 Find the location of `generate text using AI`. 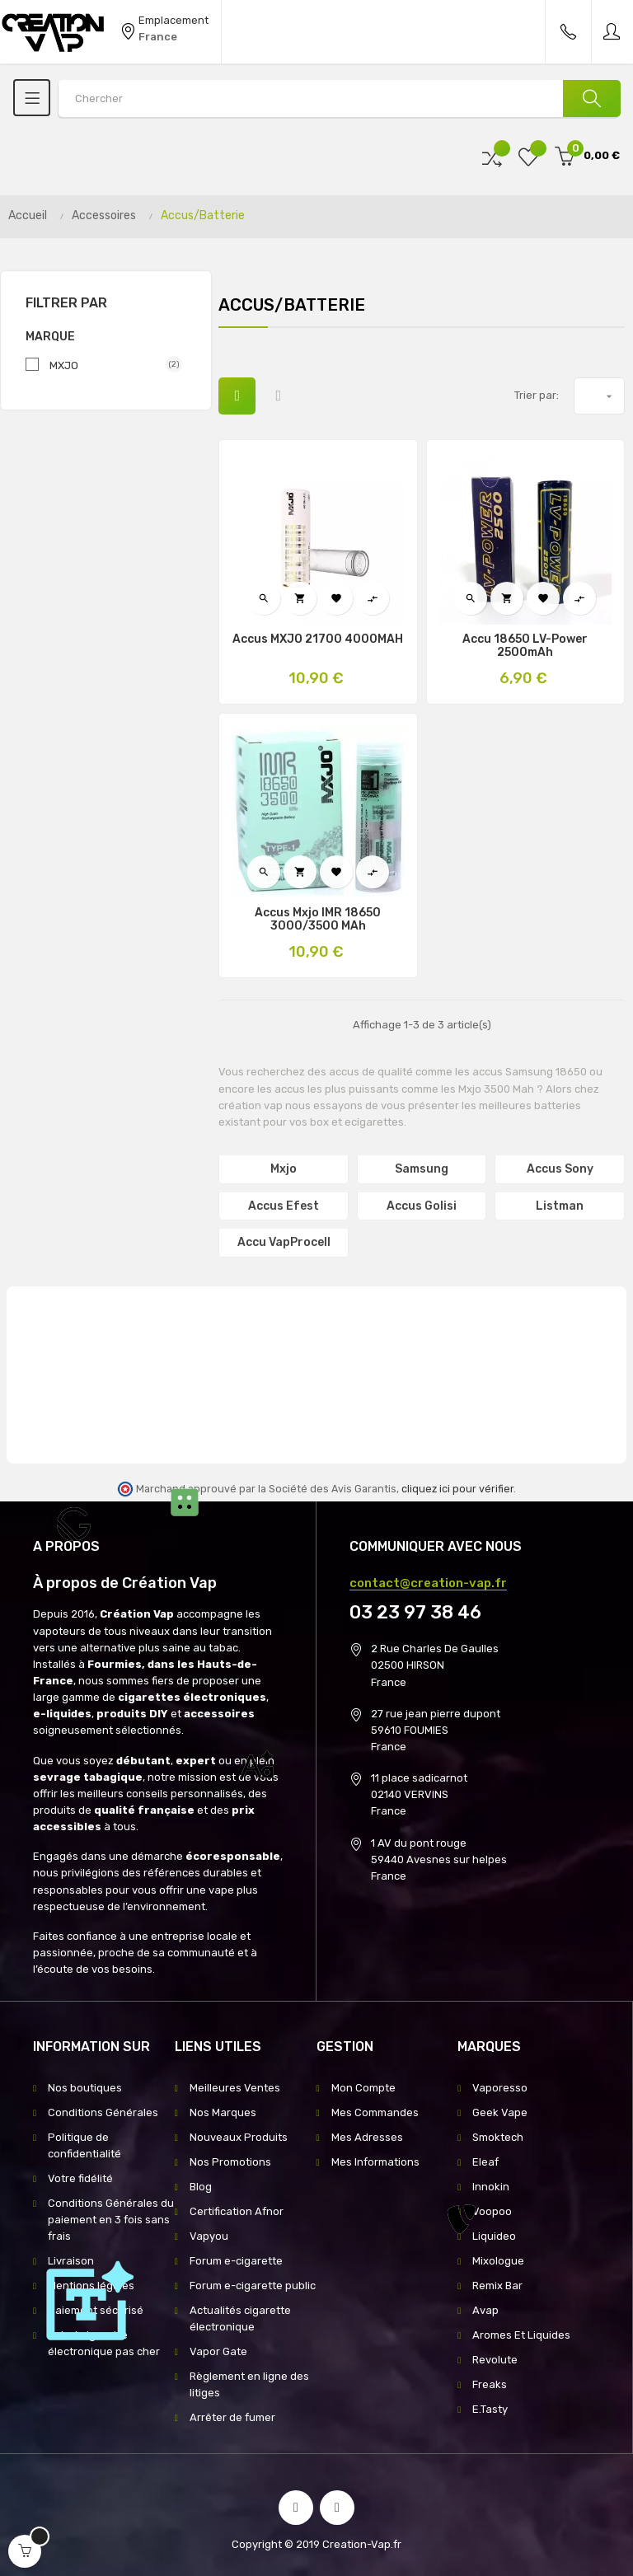

generate text using AI is located at coordinates (86, 2304).